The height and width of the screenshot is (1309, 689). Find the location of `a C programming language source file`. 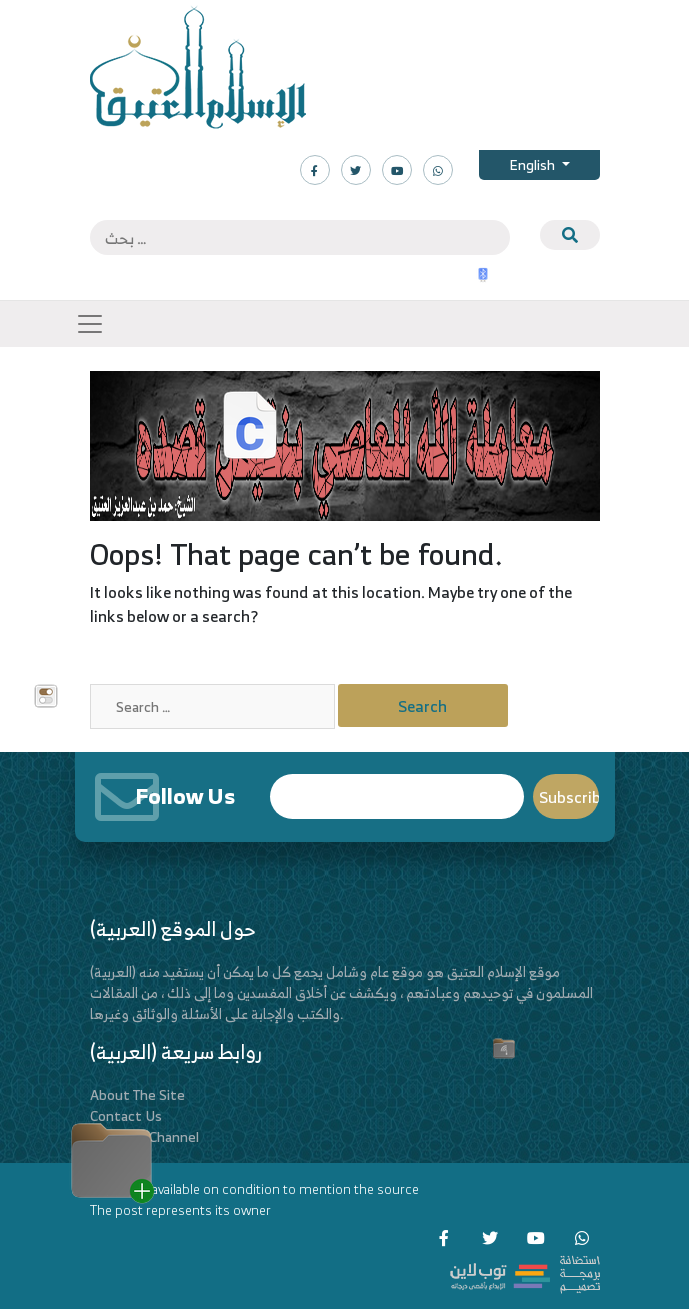

a C programming language source file is located at coordinates (250, 425).